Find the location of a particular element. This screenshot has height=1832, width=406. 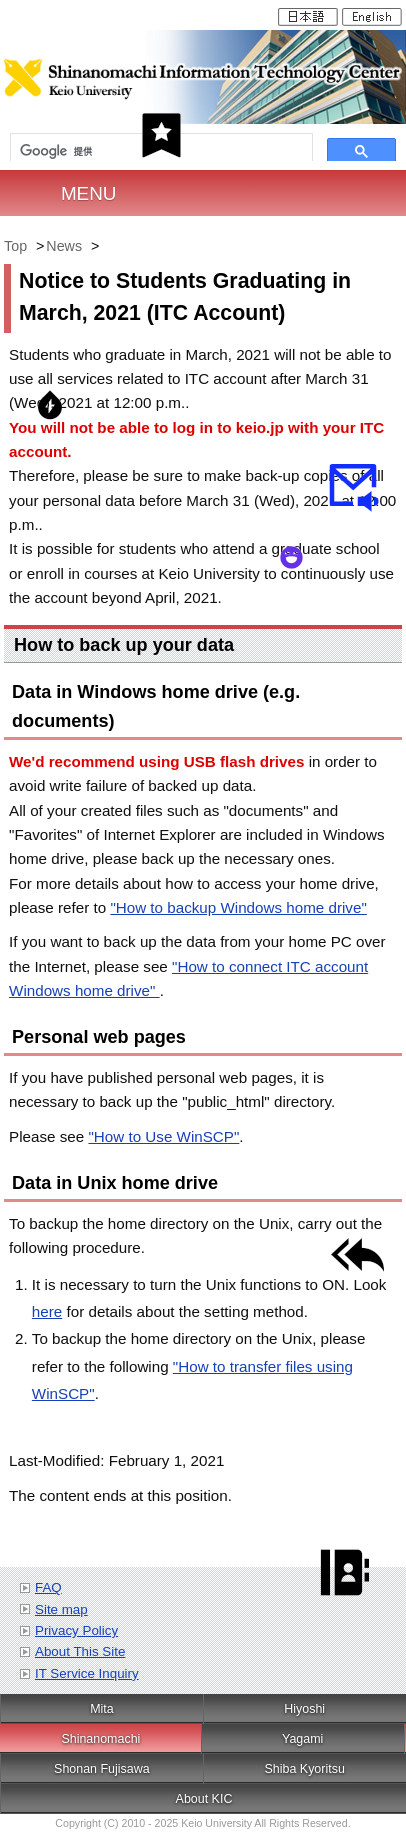

open your contacts book is located at coordinates (341, 1572).